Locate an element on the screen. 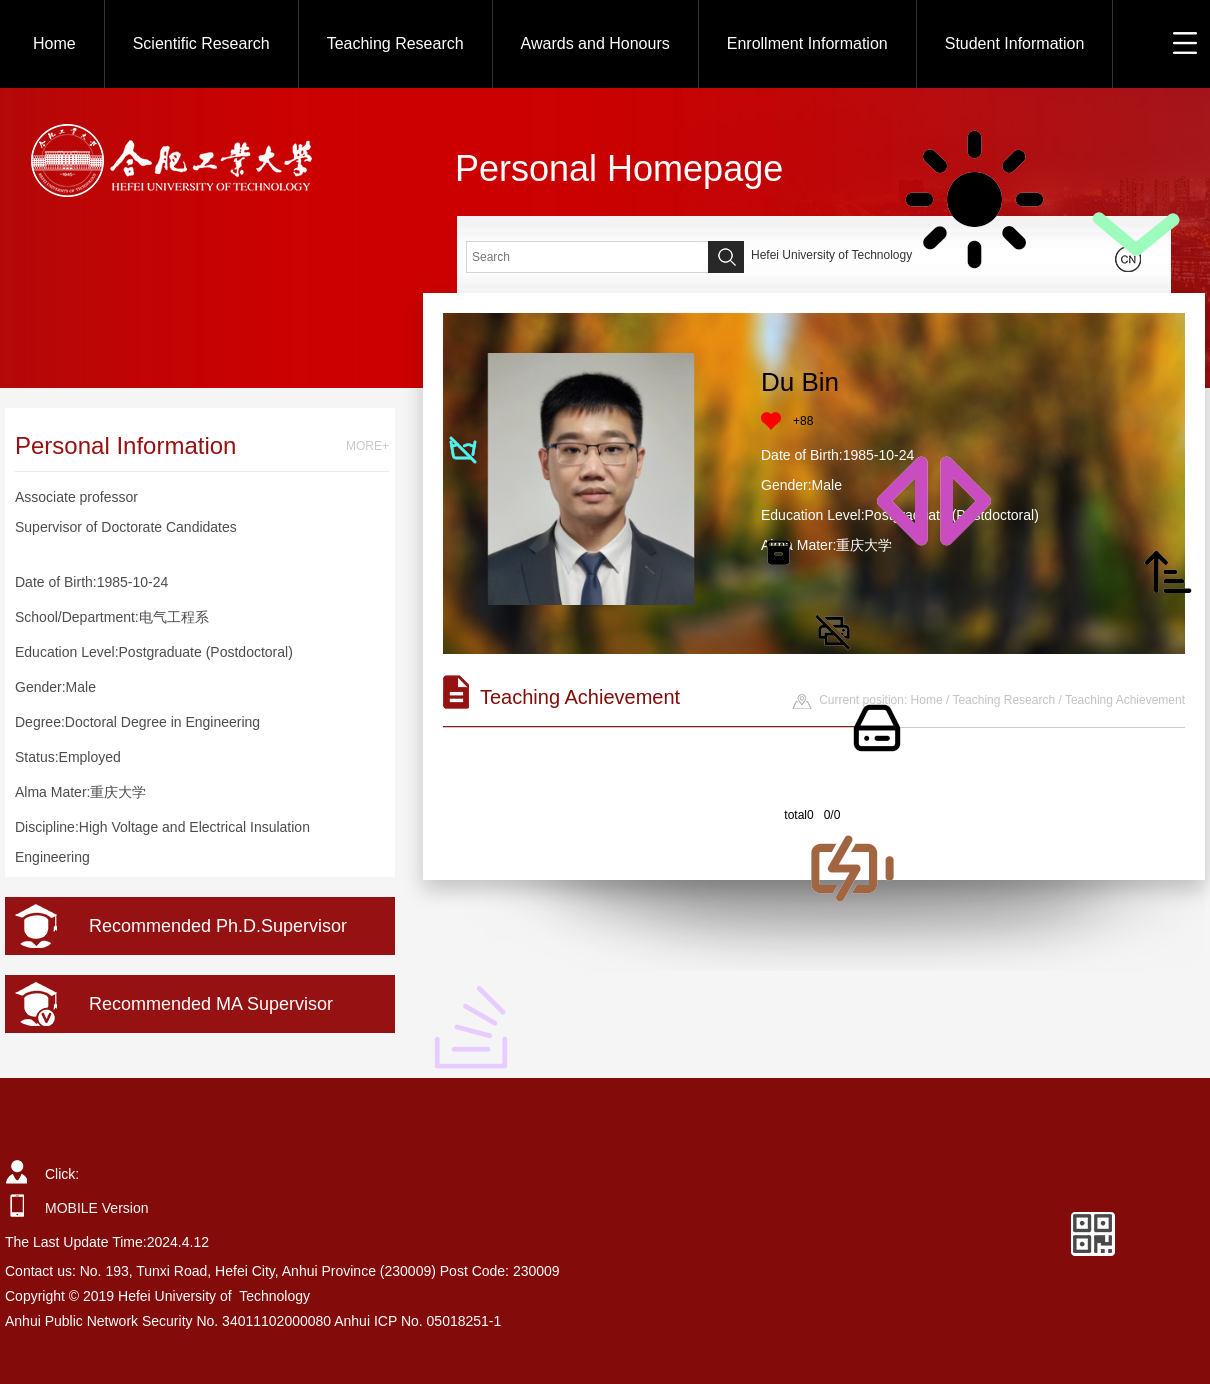  access storage or drive settings is located at coordinates (877, 728).